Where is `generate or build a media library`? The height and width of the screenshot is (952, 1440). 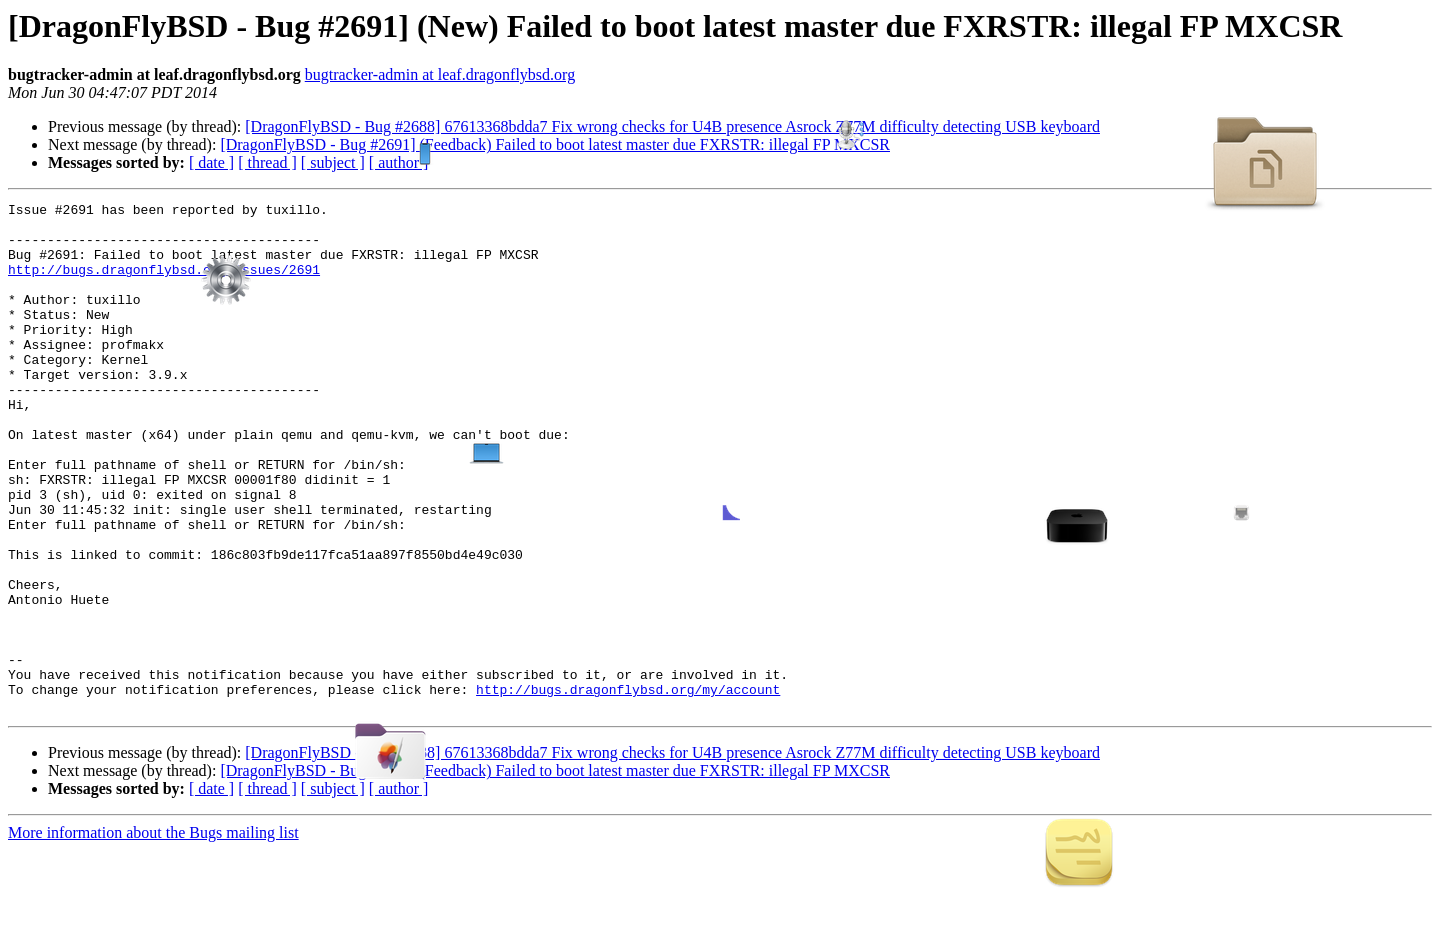 generate or build a media library is located at coordinates (743, 502).